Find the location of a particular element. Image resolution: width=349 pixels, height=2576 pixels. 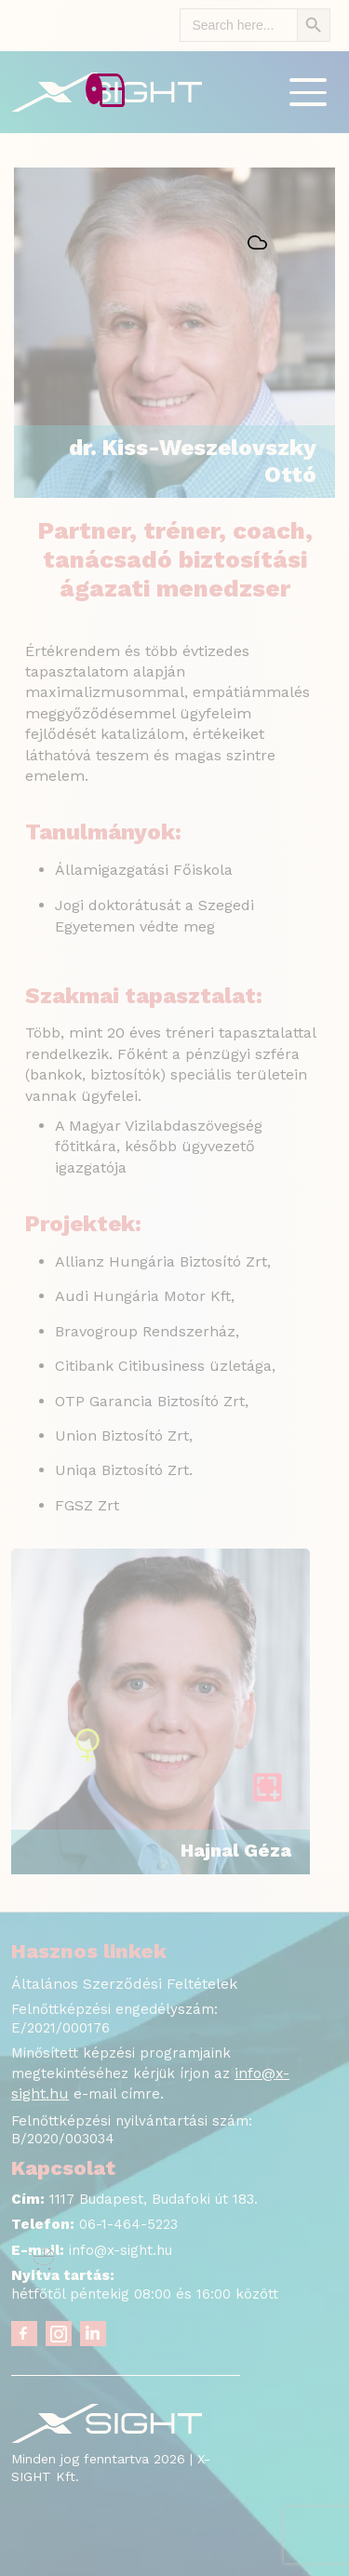

indicates female gender option is located at coordinates (87, 1745).